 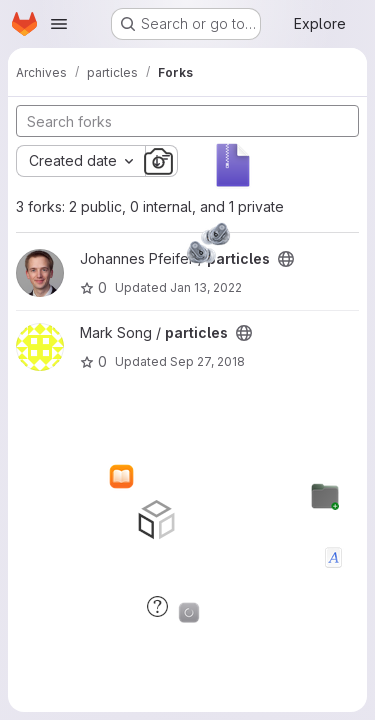 What do you see at coordinates (157, 606) in the screenshot?
I see `access help or support documentation` at bounding box center [157, 606].